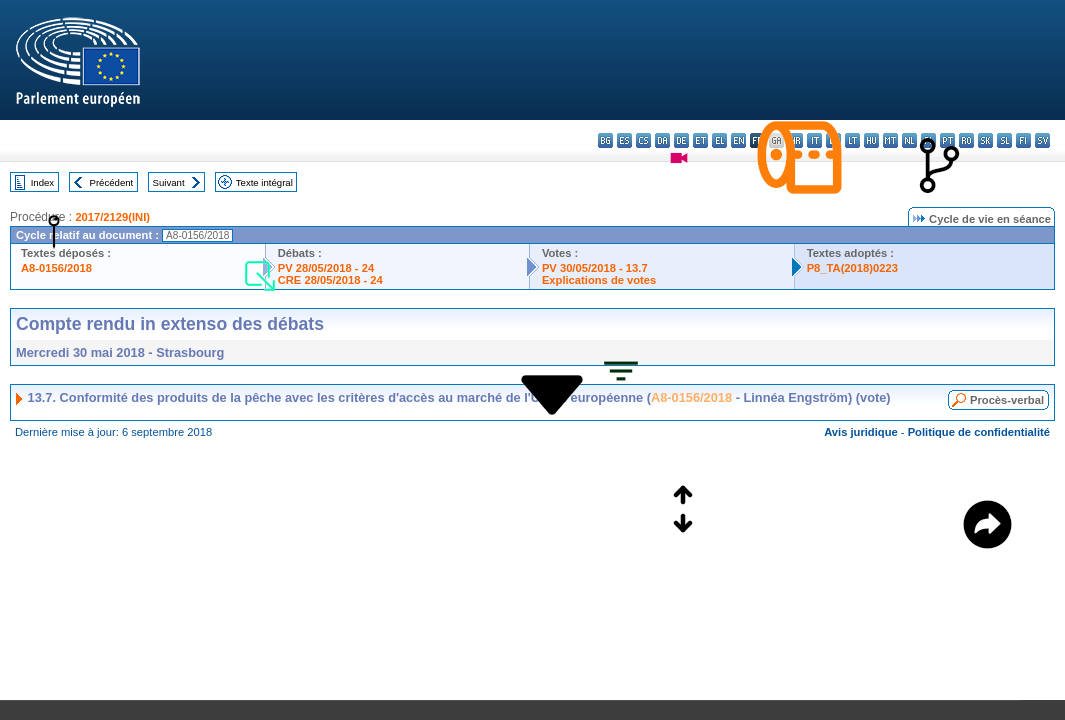 This screenshot has height=720, width=1065. Describe the element at coordinates (799, 157) in the screenshot. I see `indicates restroom or bathroom location` at that location.